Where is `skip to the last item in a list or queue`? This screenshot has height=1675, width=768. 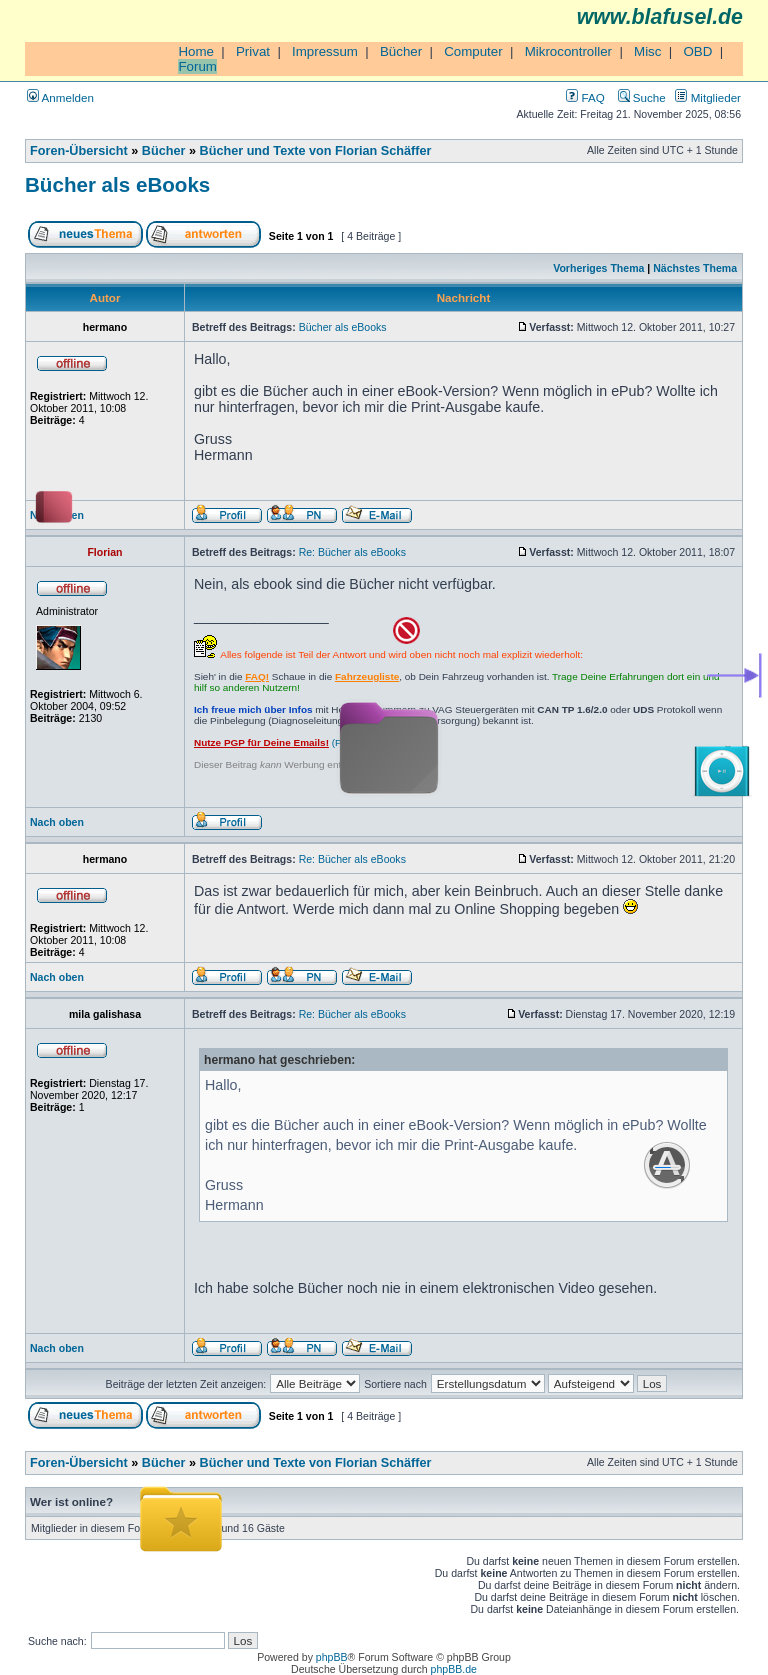 skip to the last item in a list or queue is located at coordinates (734, 675).